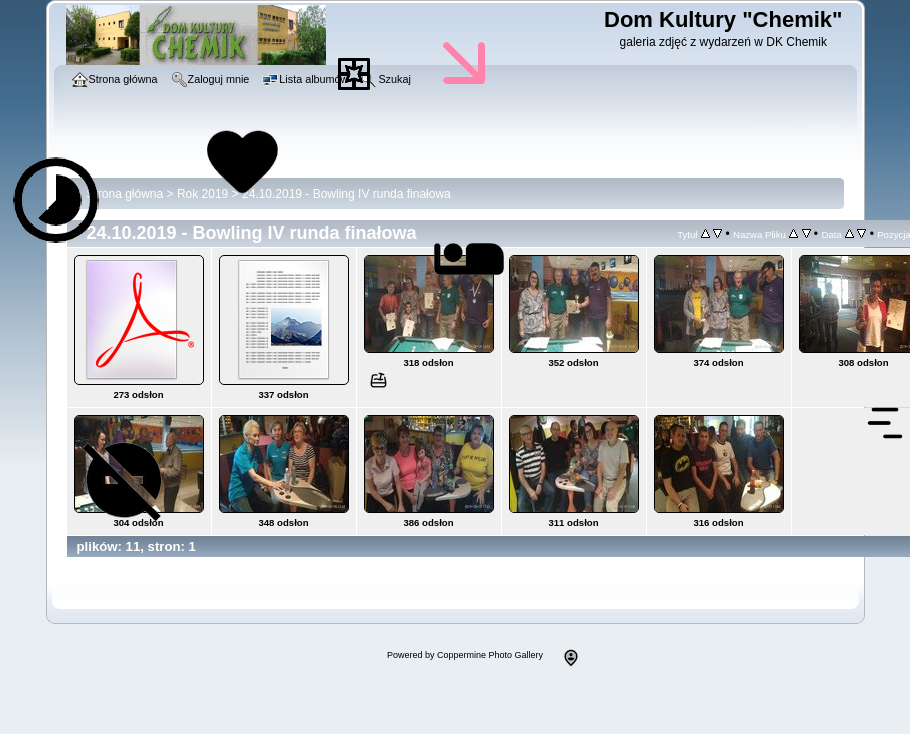  Describe the element at coordinates (464, 63) in the screenshot. I see `navigate to the next item diagonally` at that location.